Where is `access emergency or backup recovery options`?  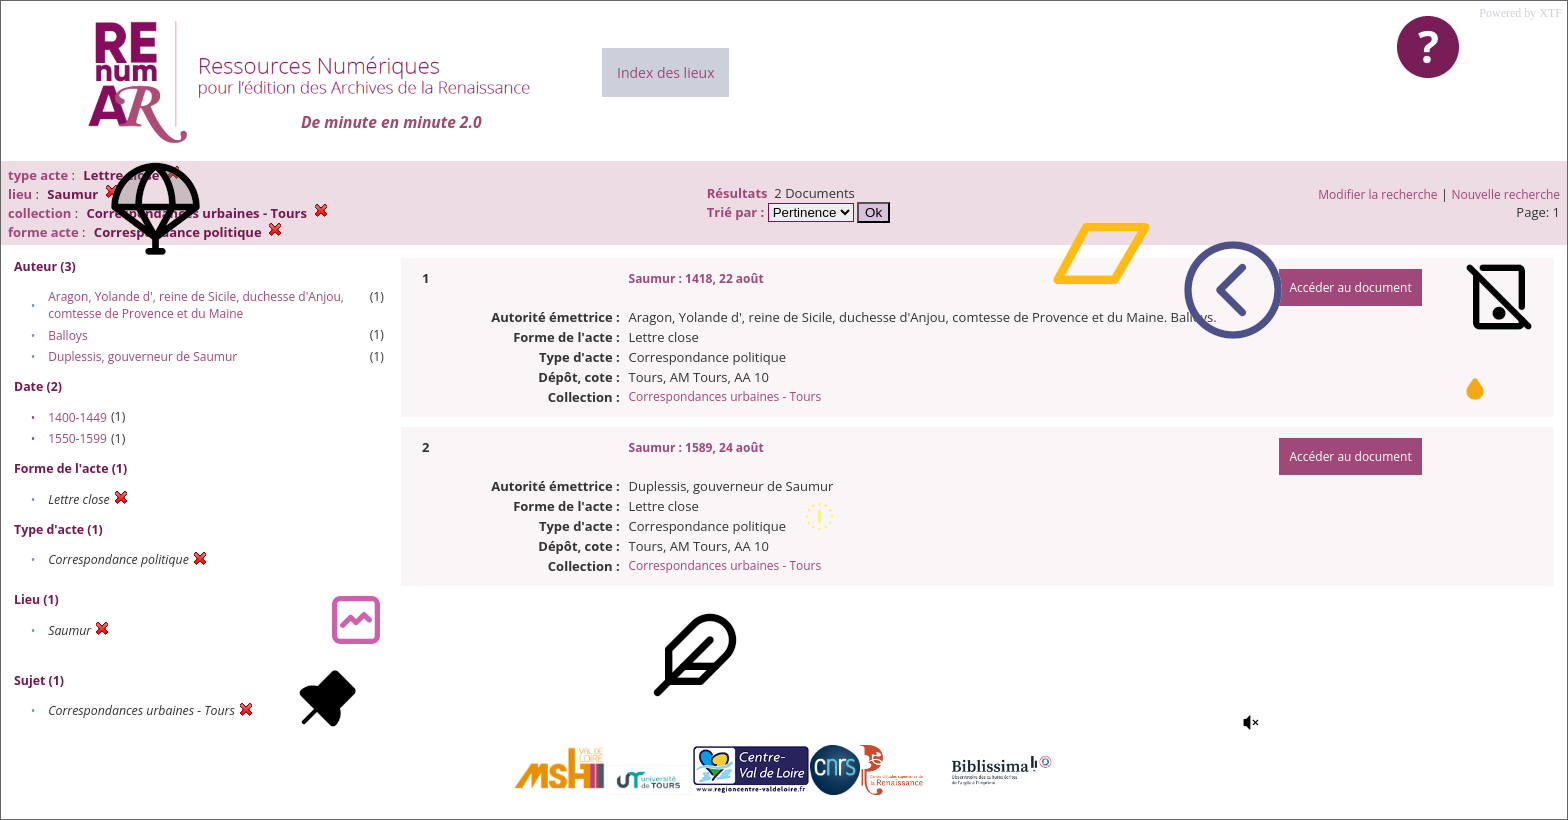 access emergency or backup recovery options is located at coordinates (155, 210).